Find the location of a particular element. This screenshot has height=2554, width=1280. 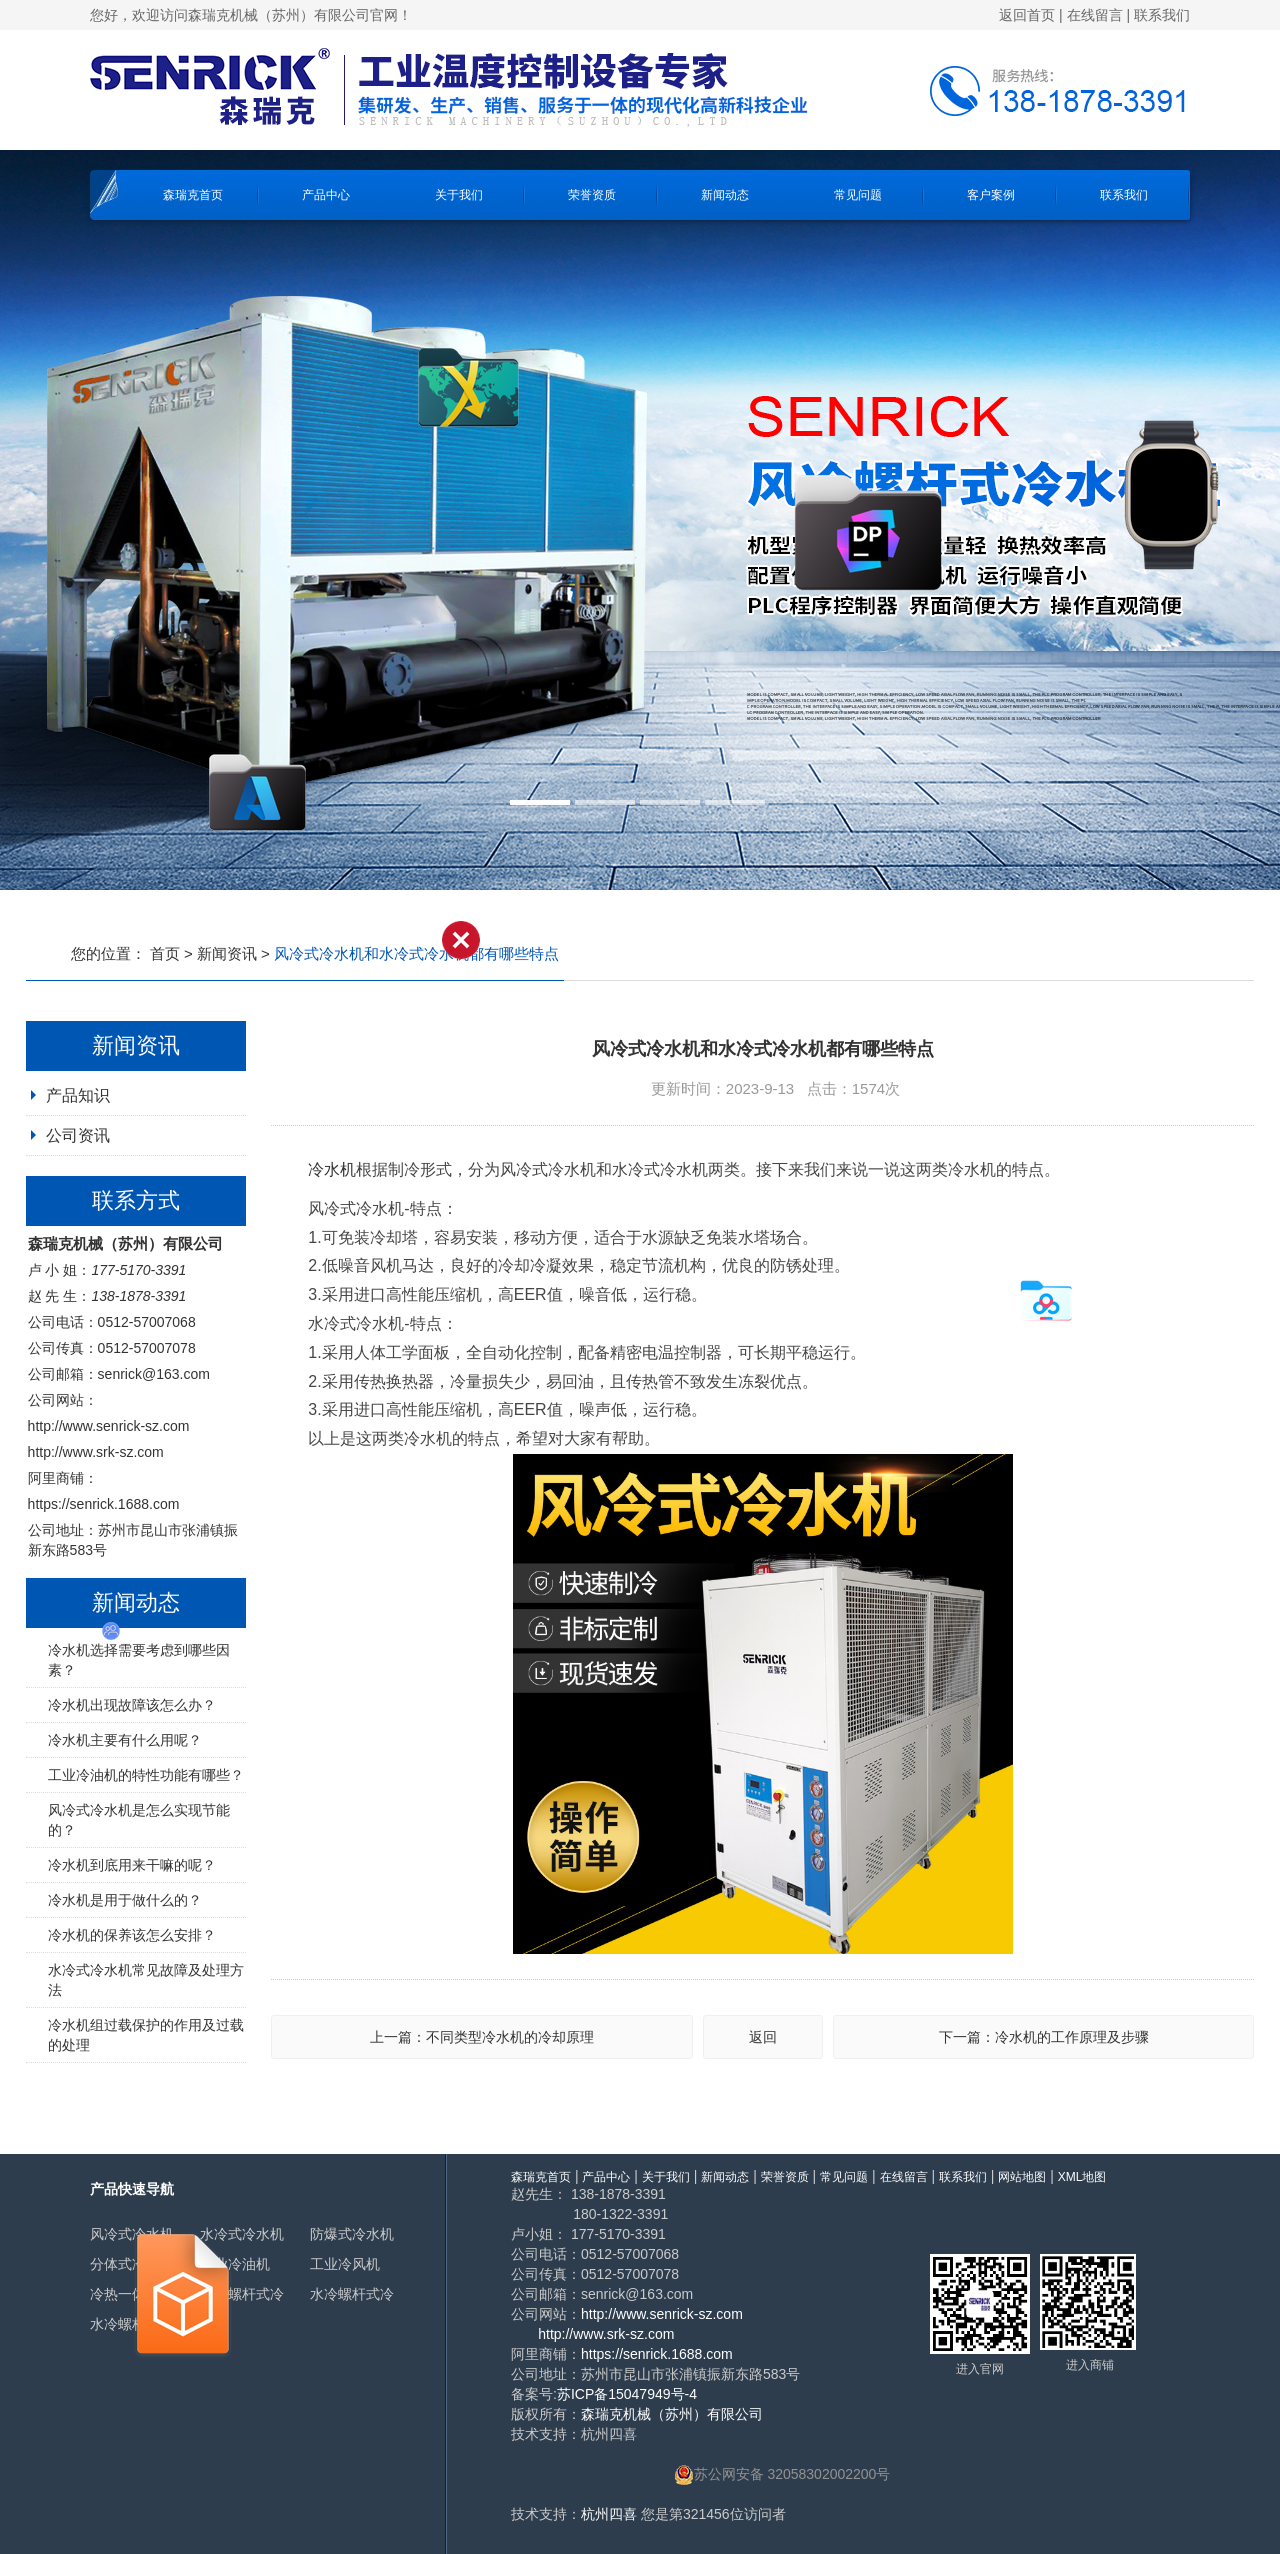

apple watch ultra device icon is located at coordinates (1169, 495).